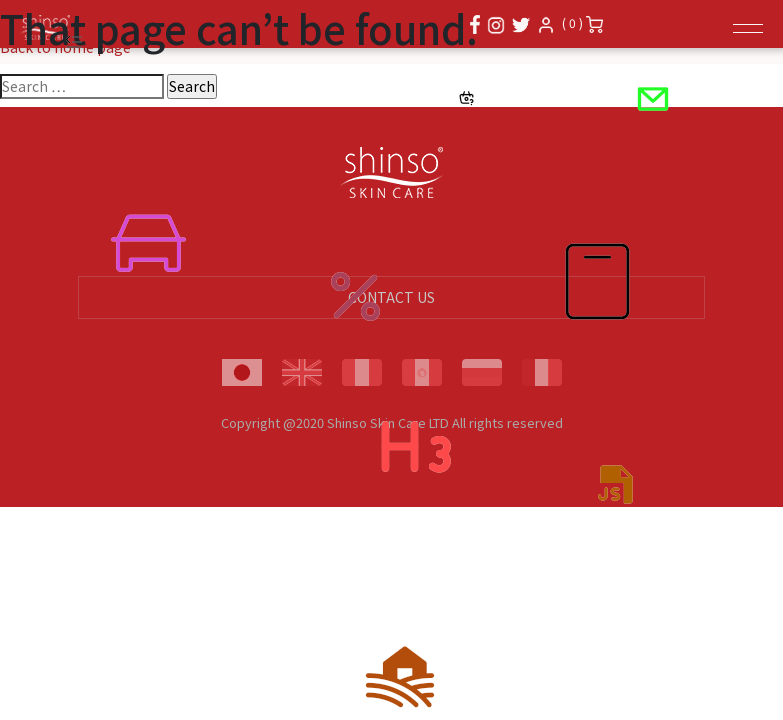 The width and height of the screenshot is (783, 720). Describe the element at coordinates (414, 446) in the screenshot. I see `format text as heading level 3` at that location.